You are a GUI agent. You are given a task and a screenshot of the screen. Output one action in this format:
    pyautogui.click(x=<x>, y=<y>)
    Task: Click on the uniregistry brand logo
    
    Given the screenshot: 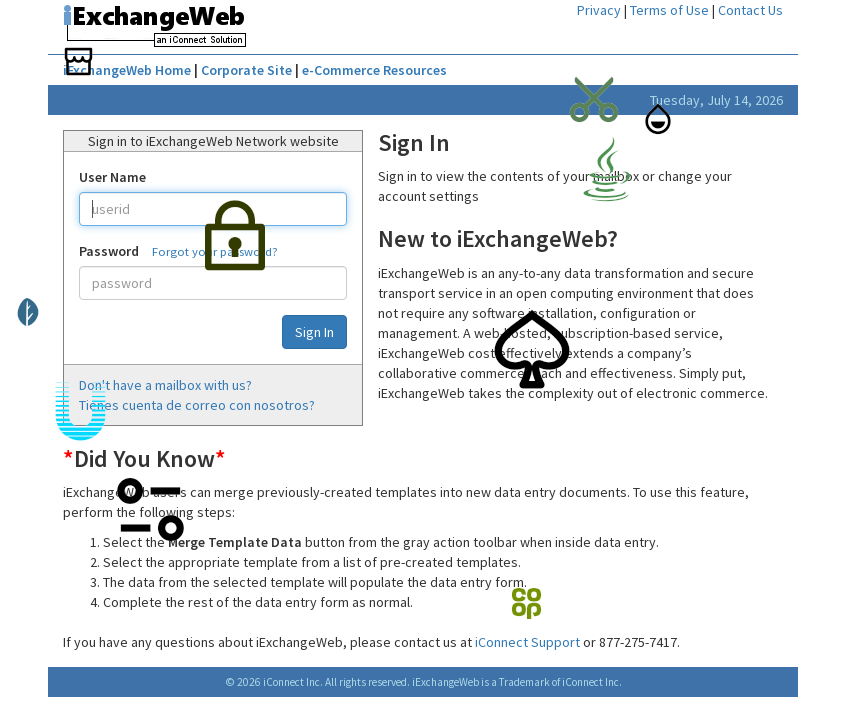 What is the action you would take?
    pyautogui.click(x=80, y=411)
    